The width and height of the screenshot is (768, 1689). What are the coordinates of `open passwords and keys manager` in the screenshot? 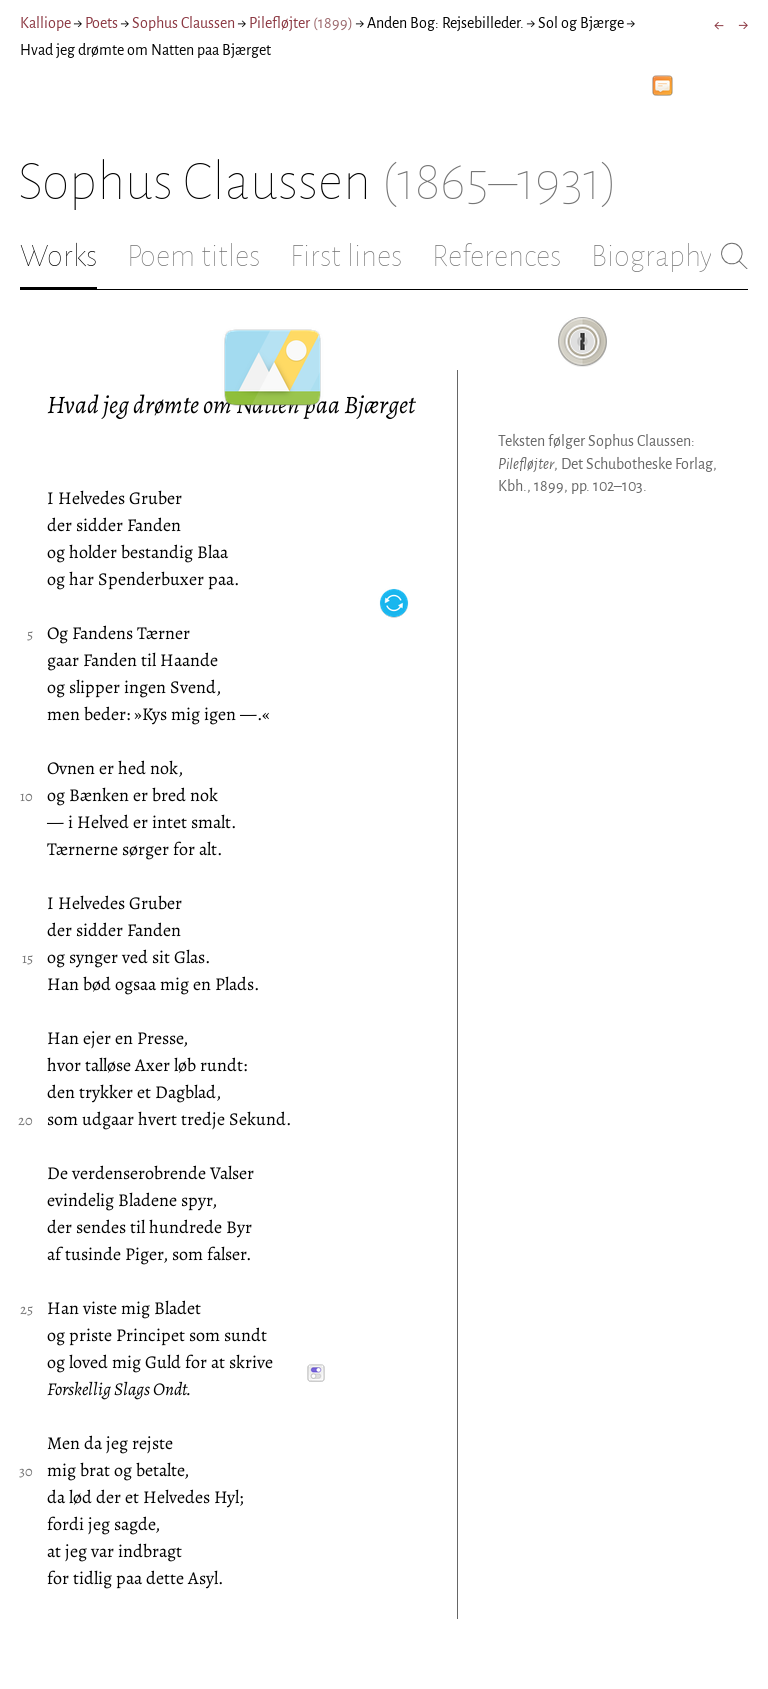 It's located at (582, 341).